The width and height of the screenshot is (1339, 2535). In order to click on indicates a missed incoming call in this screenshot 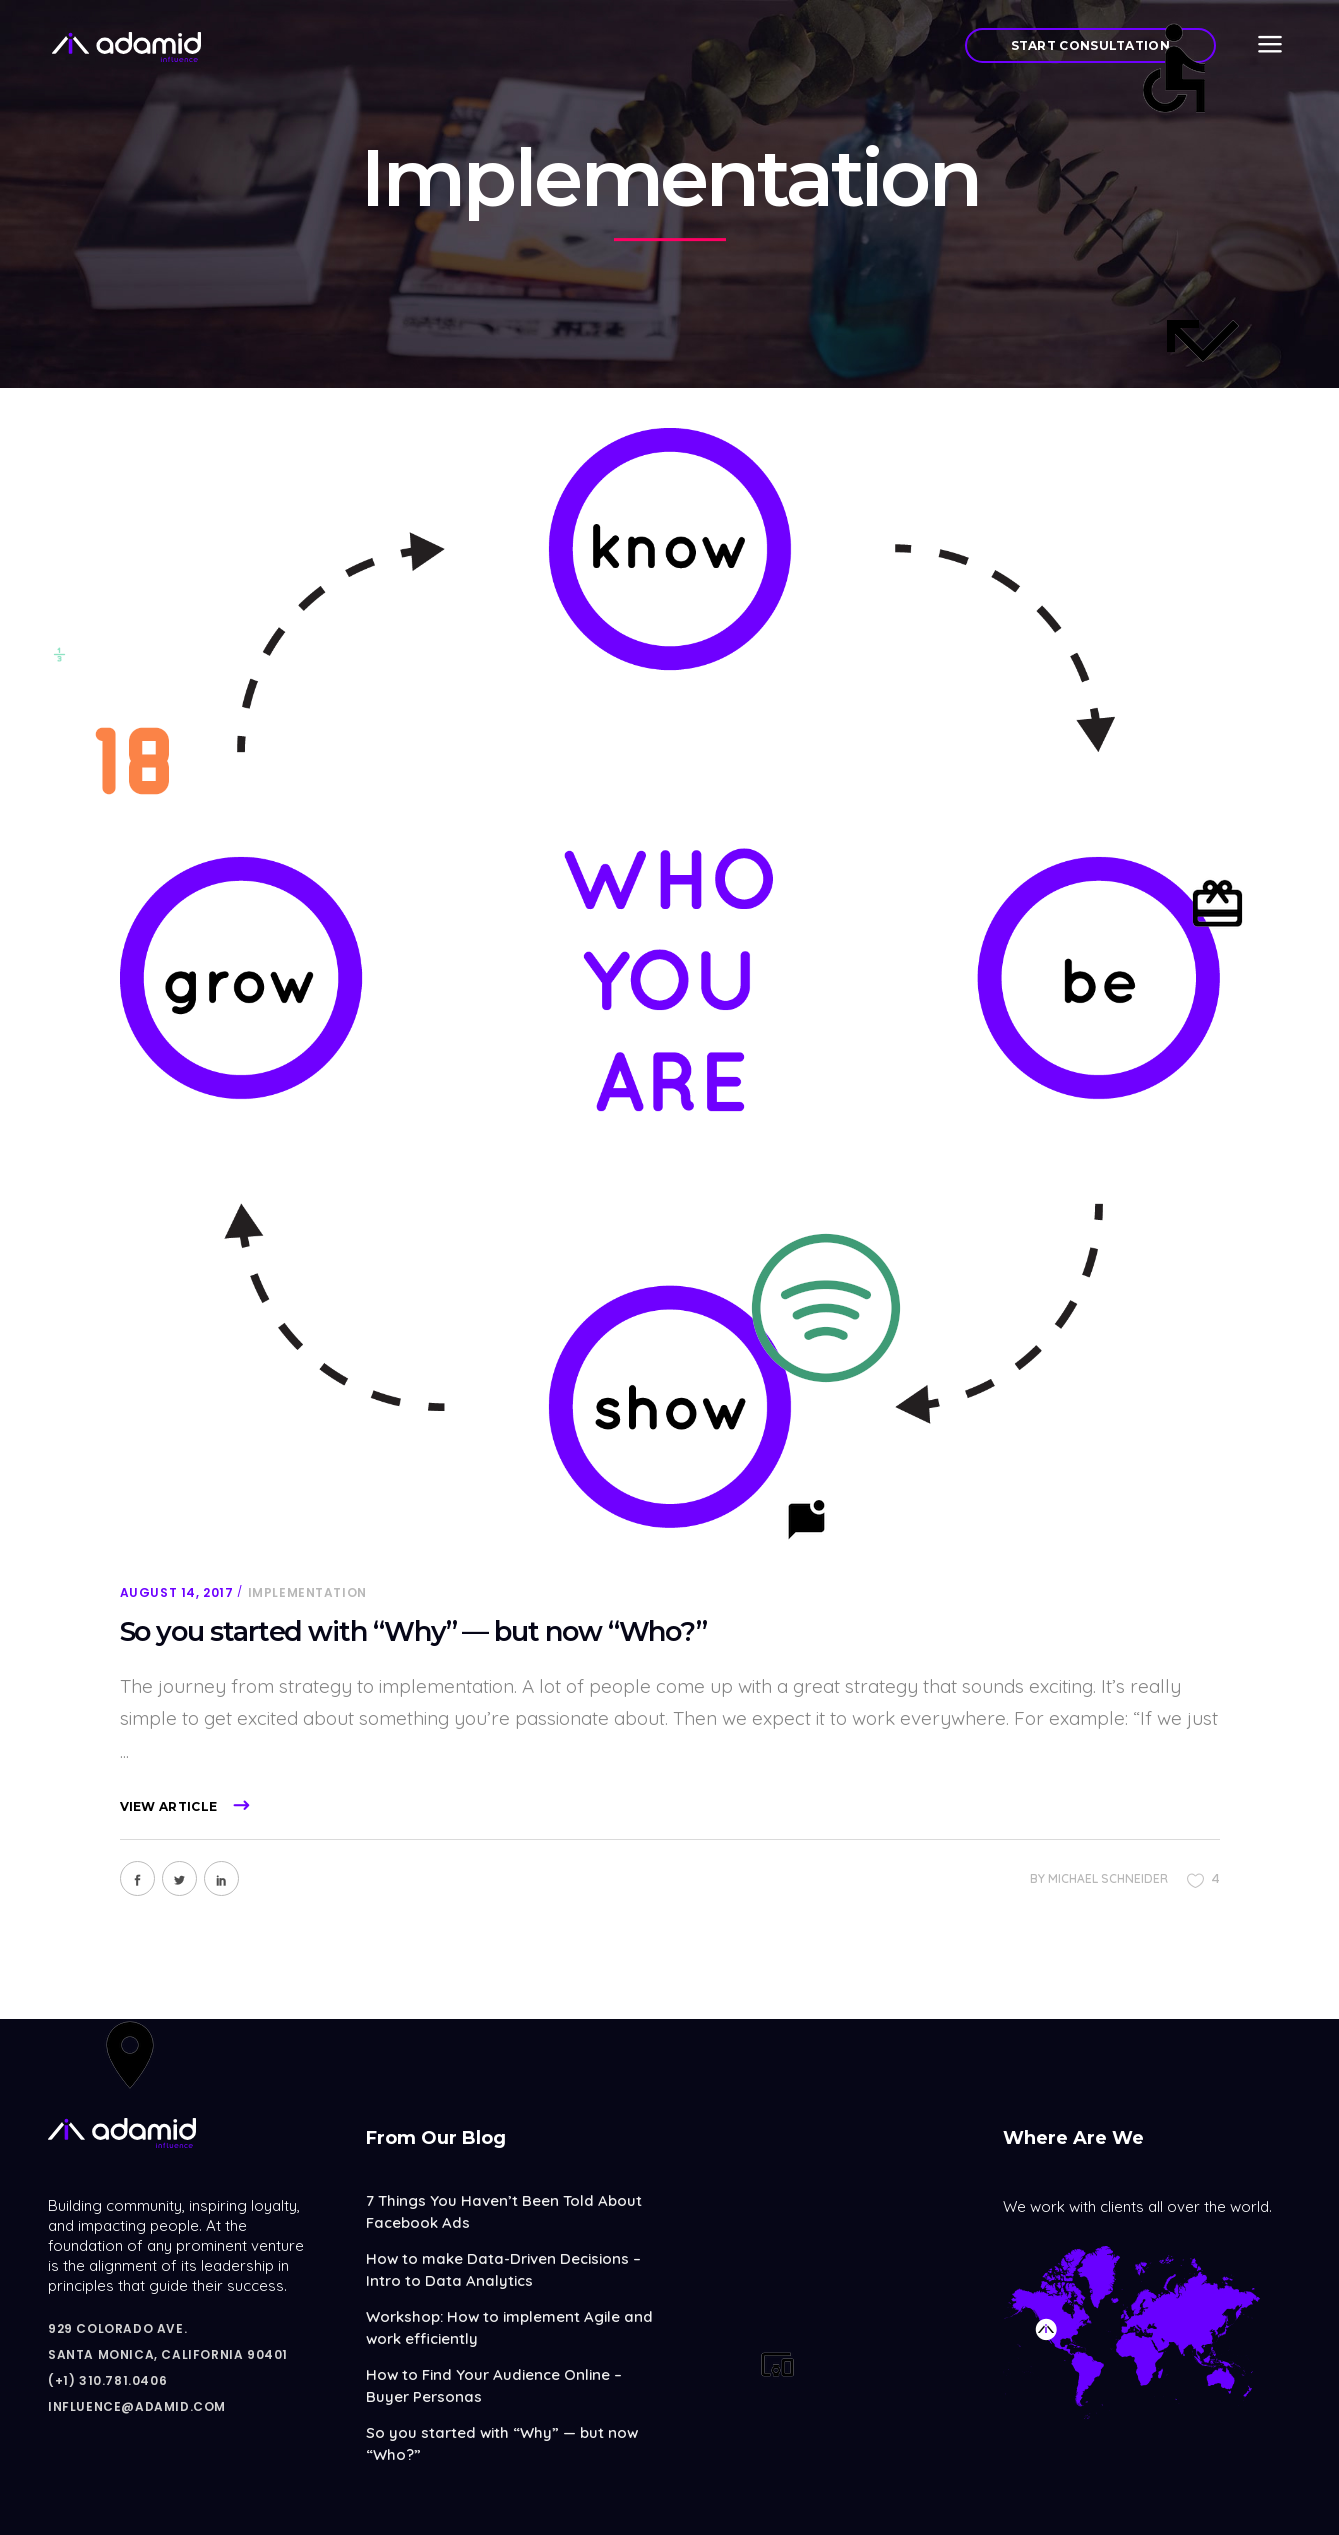, I will do `click(1203, 340)`.